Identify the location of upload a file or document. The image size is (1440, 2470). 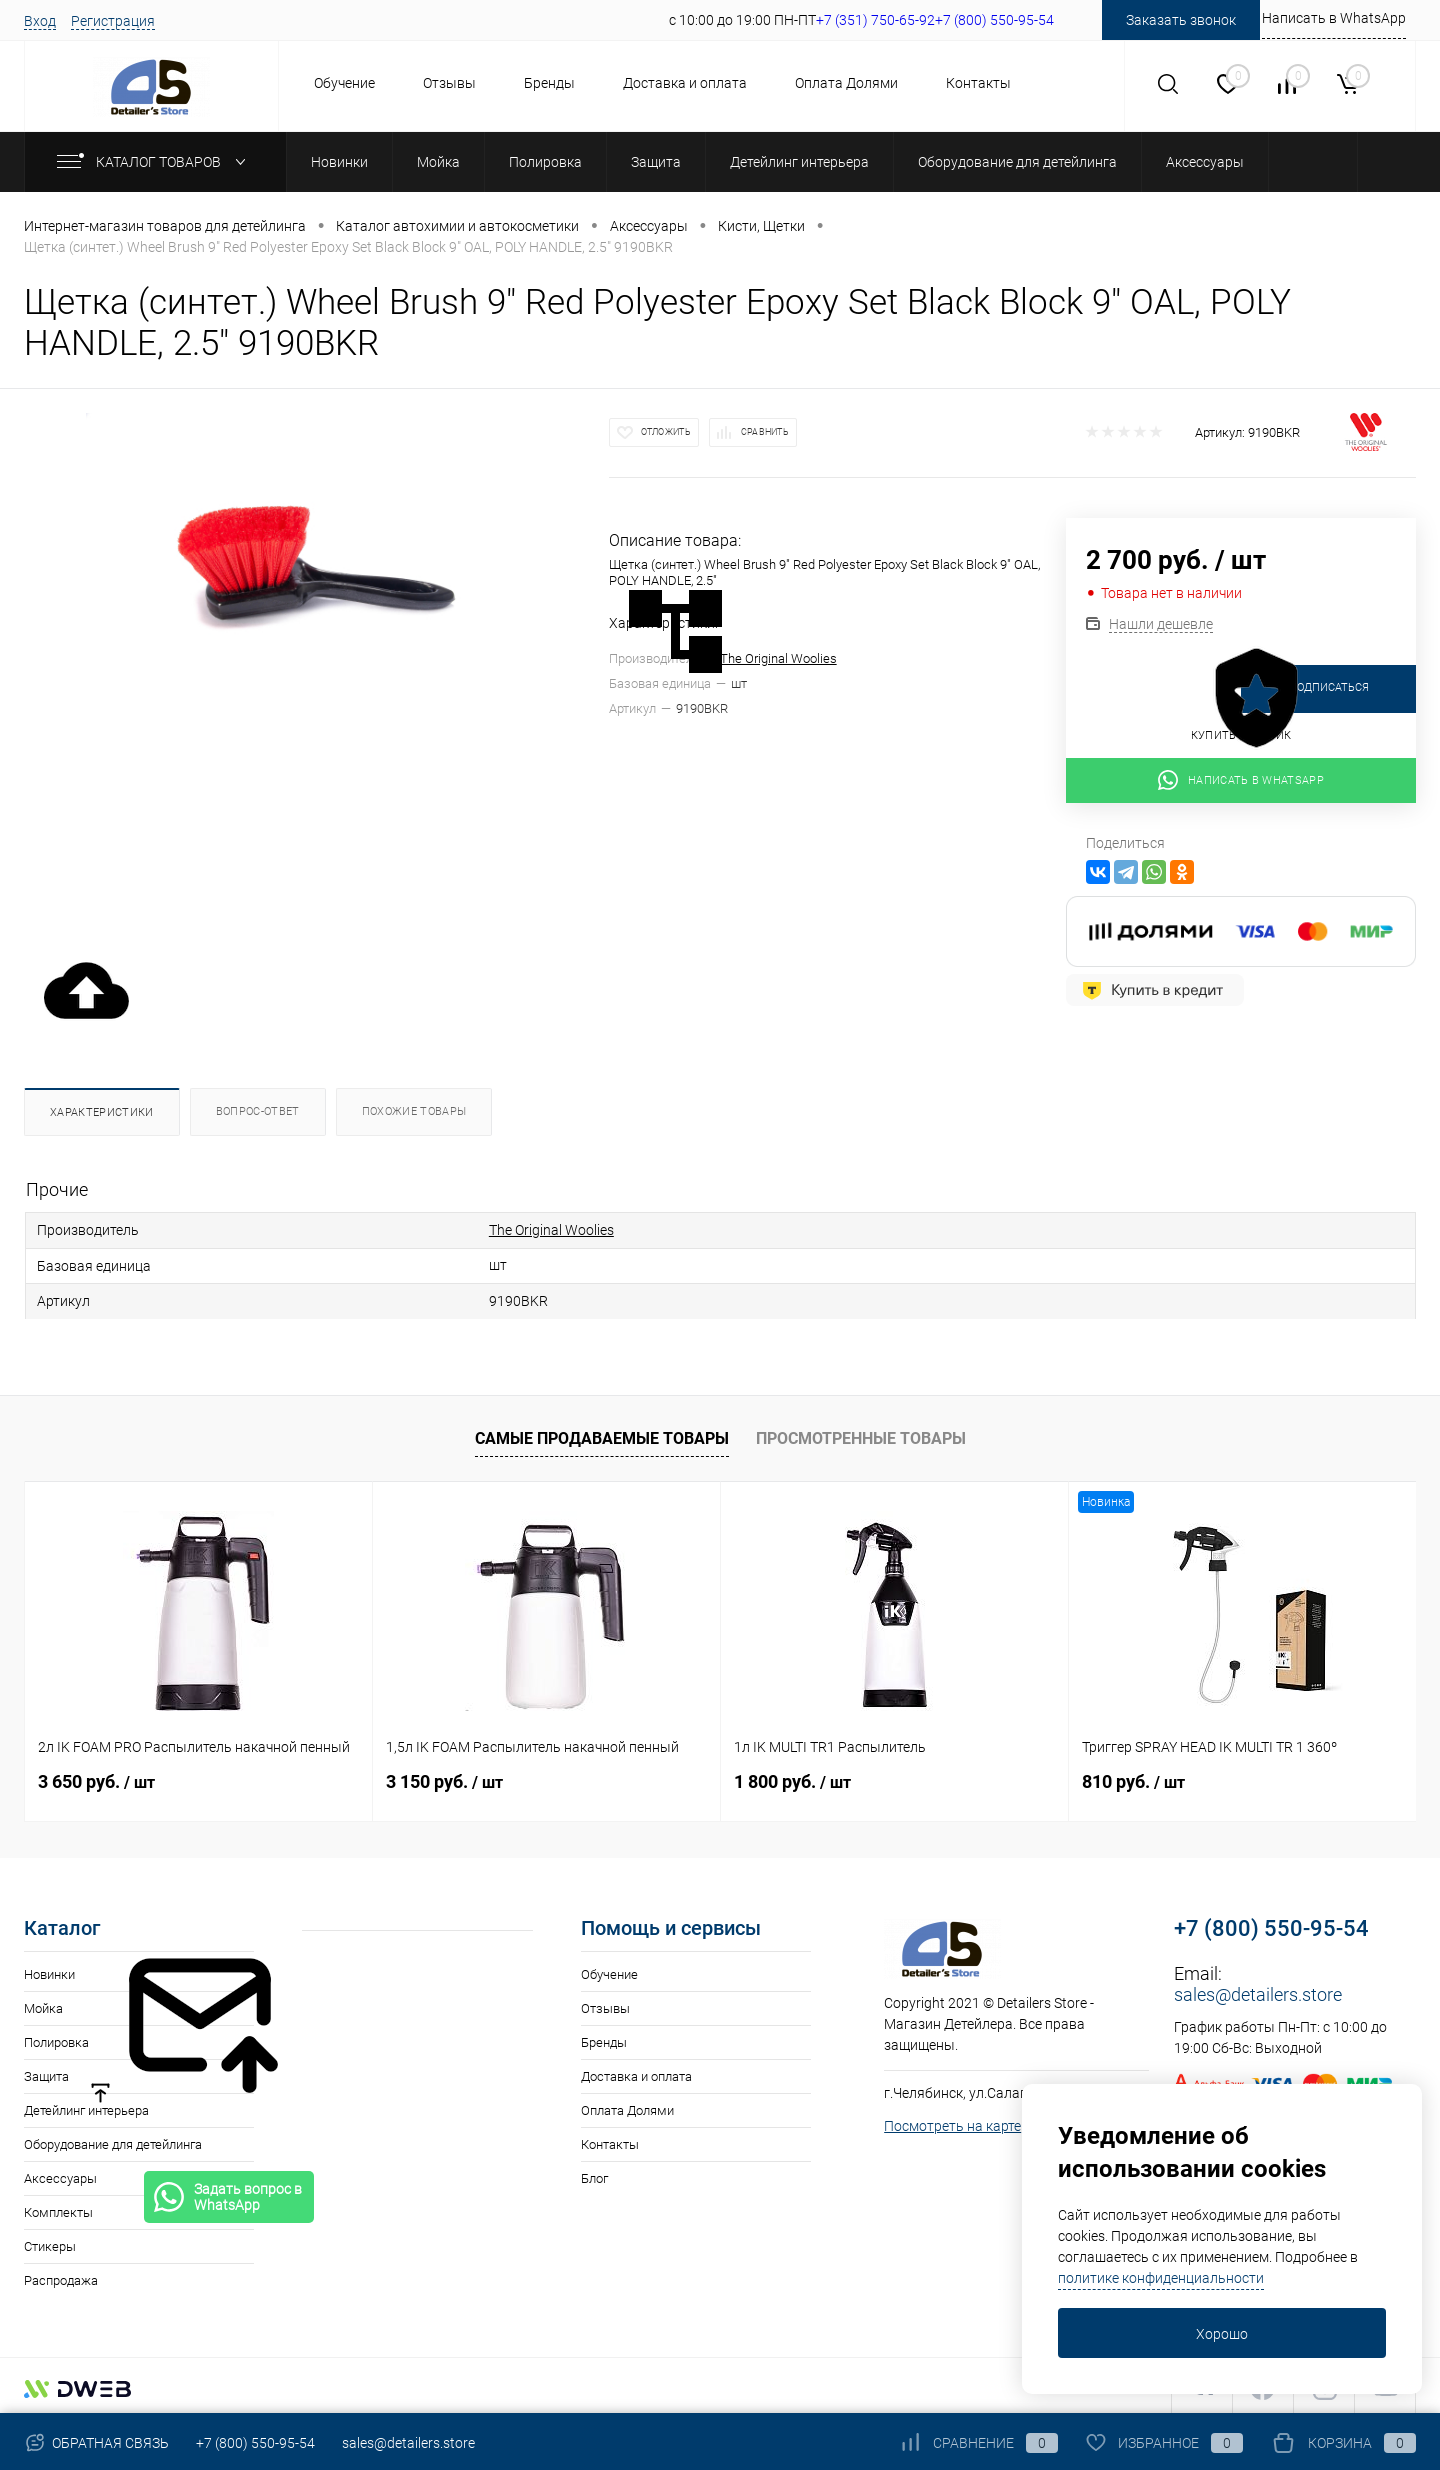
(100, 2092).